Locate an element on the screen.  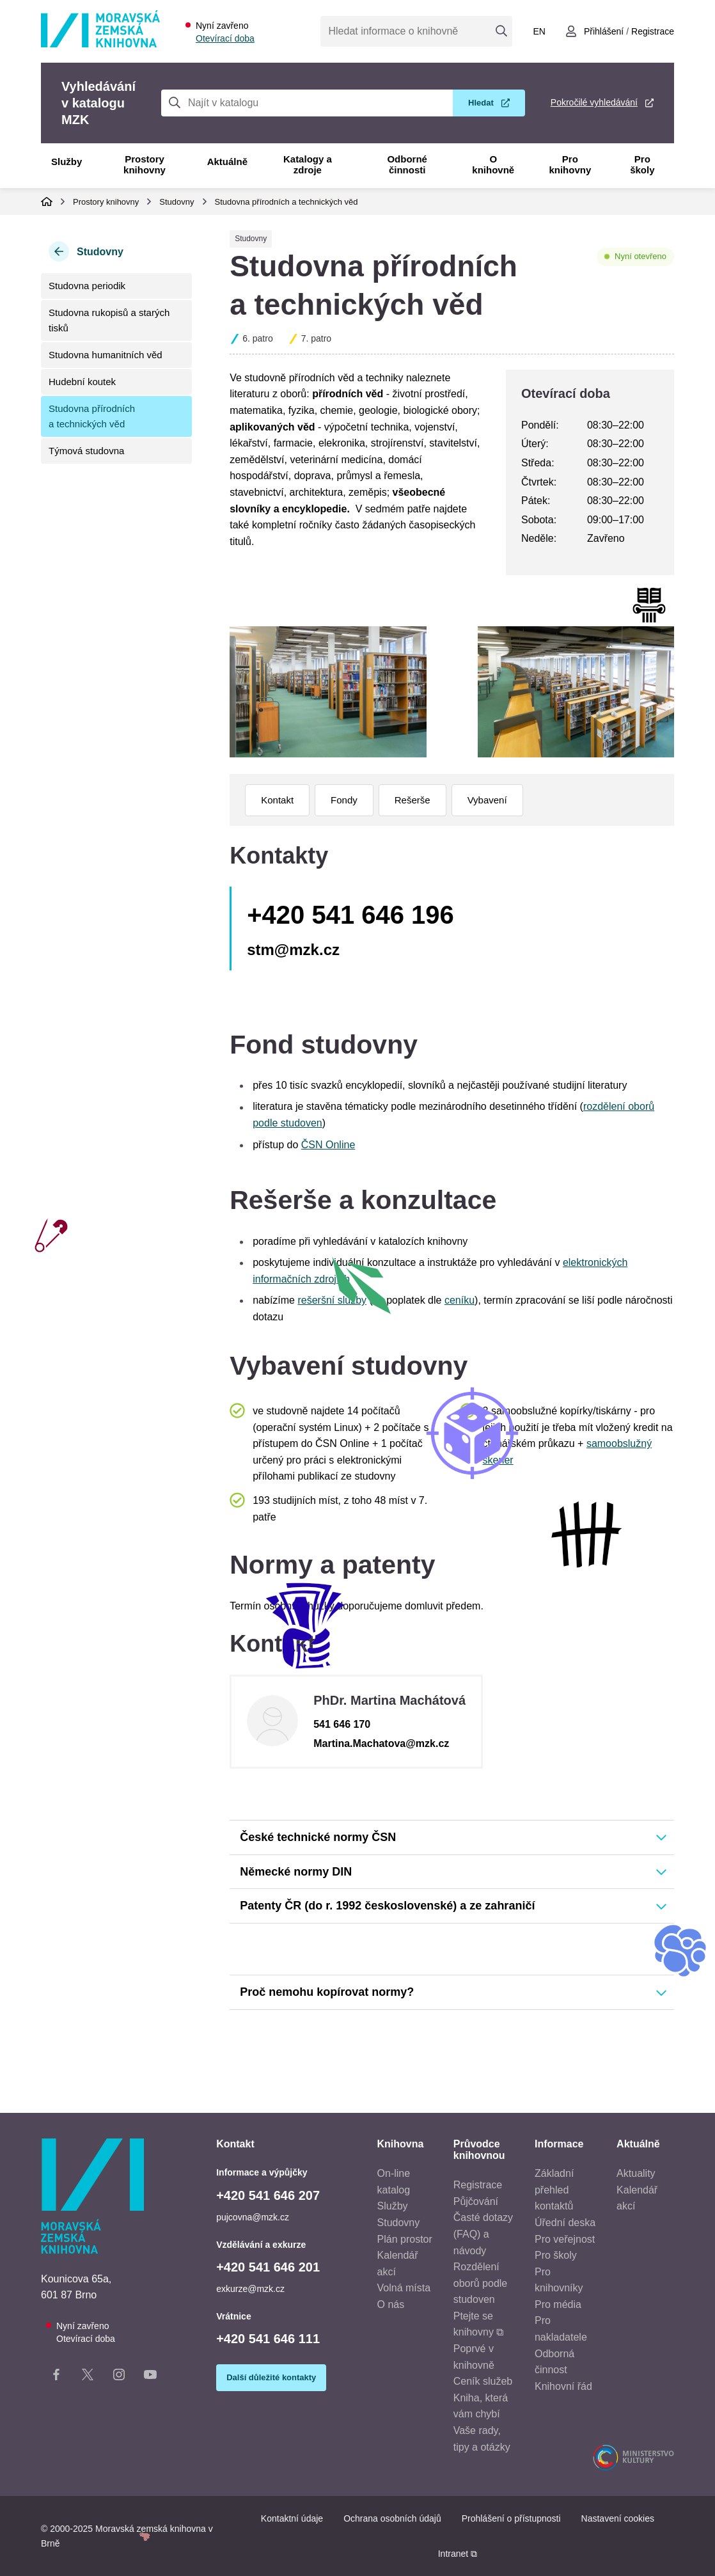
select venezuela as your country or region is located at coordinates (145, 2536).